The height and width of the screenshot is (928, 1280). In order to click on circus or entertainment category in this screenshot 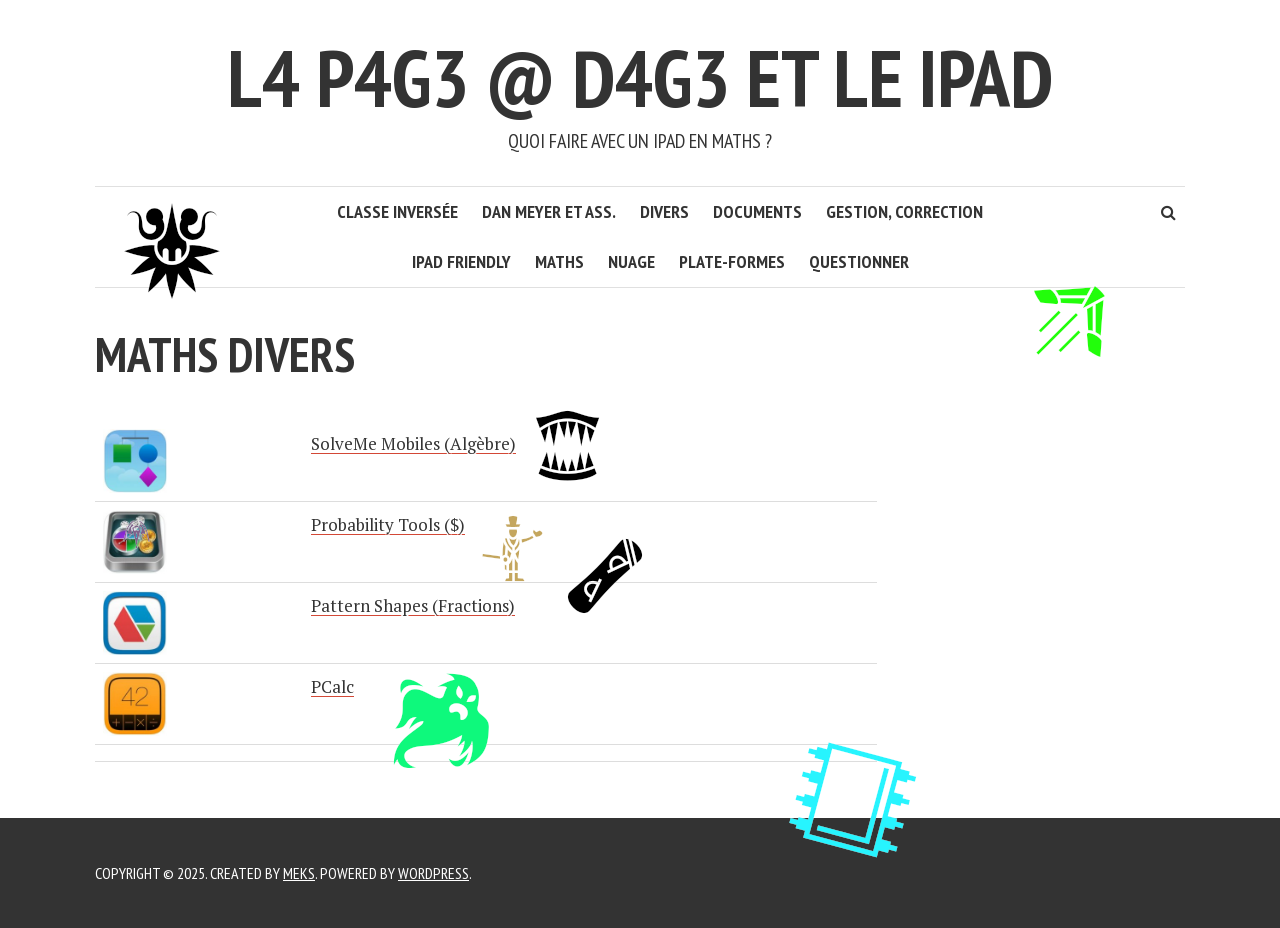, I will do `click(513, 548)`.